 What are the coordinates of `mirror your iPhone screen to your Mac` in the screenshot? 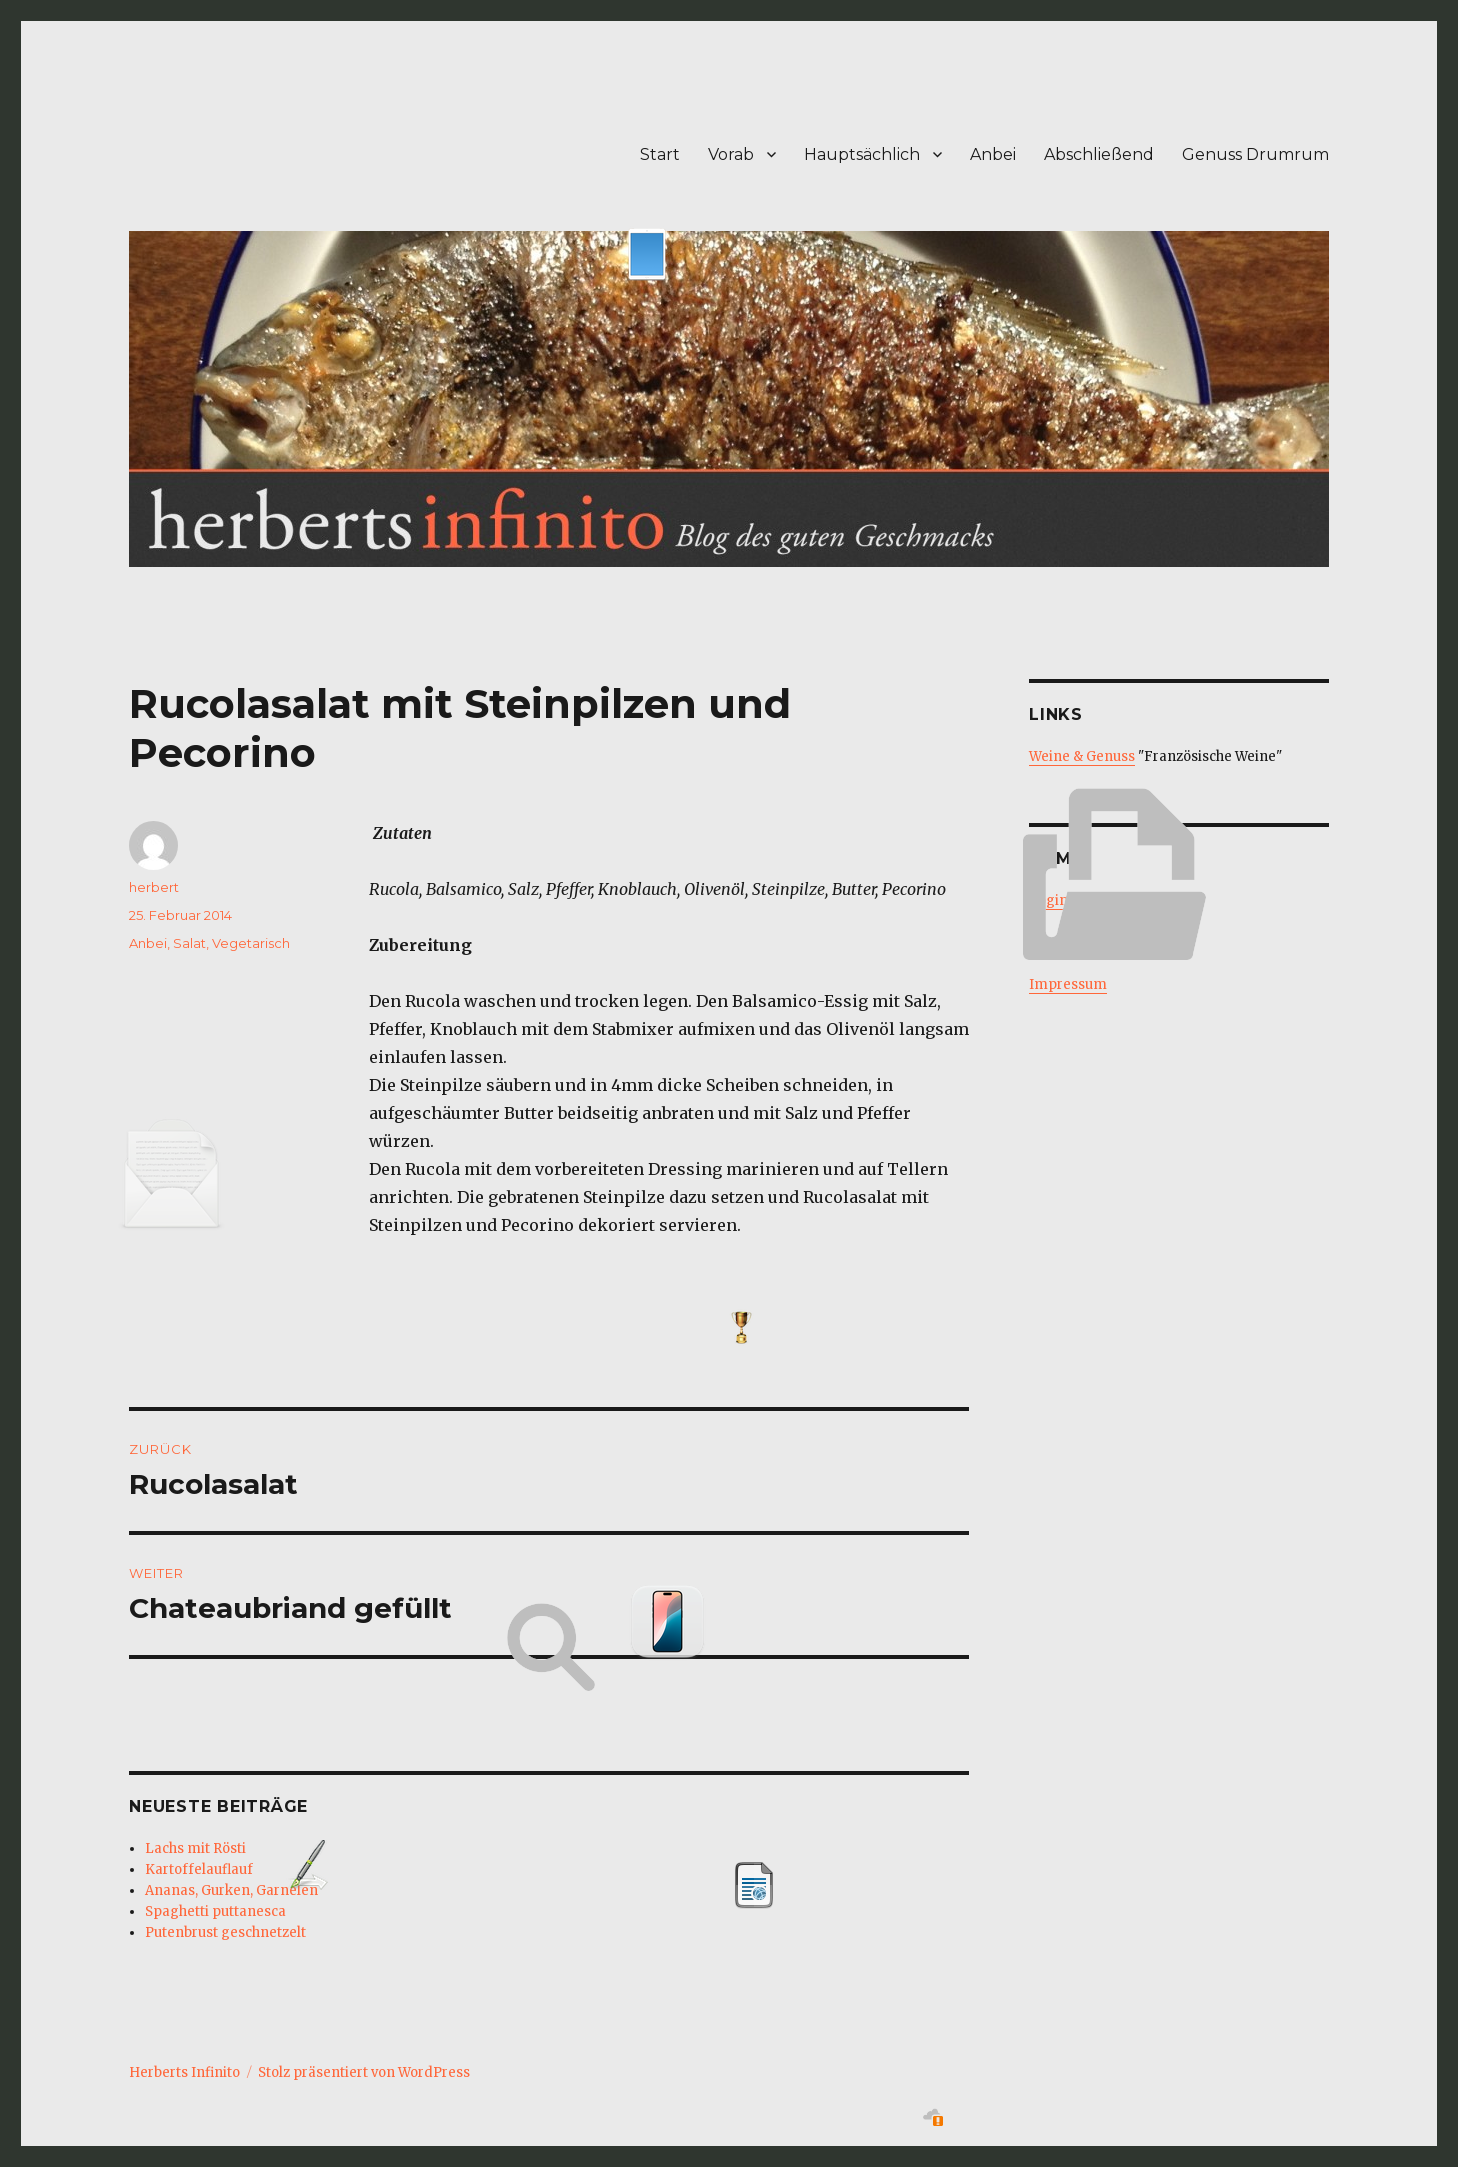 It's located at (667, 1621).